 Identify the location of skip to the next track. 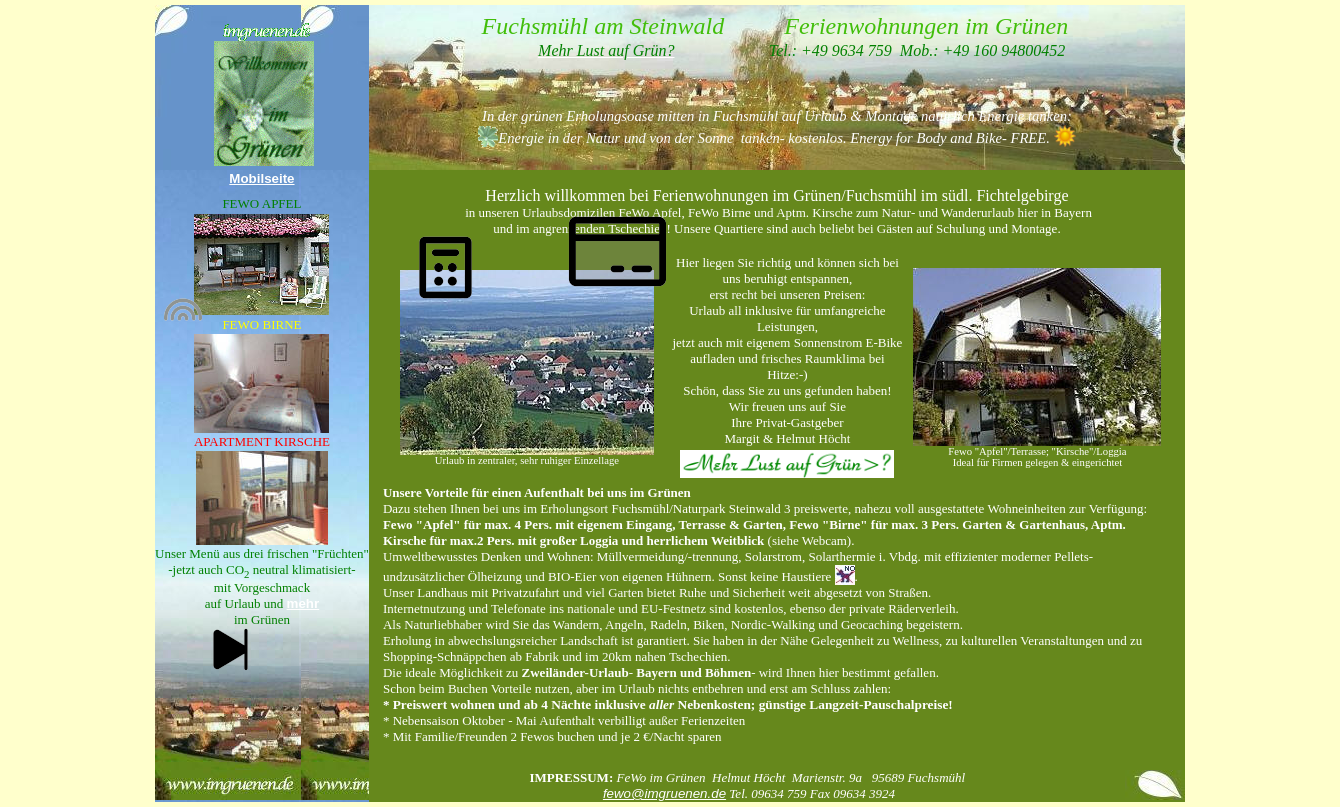
(230, 649).